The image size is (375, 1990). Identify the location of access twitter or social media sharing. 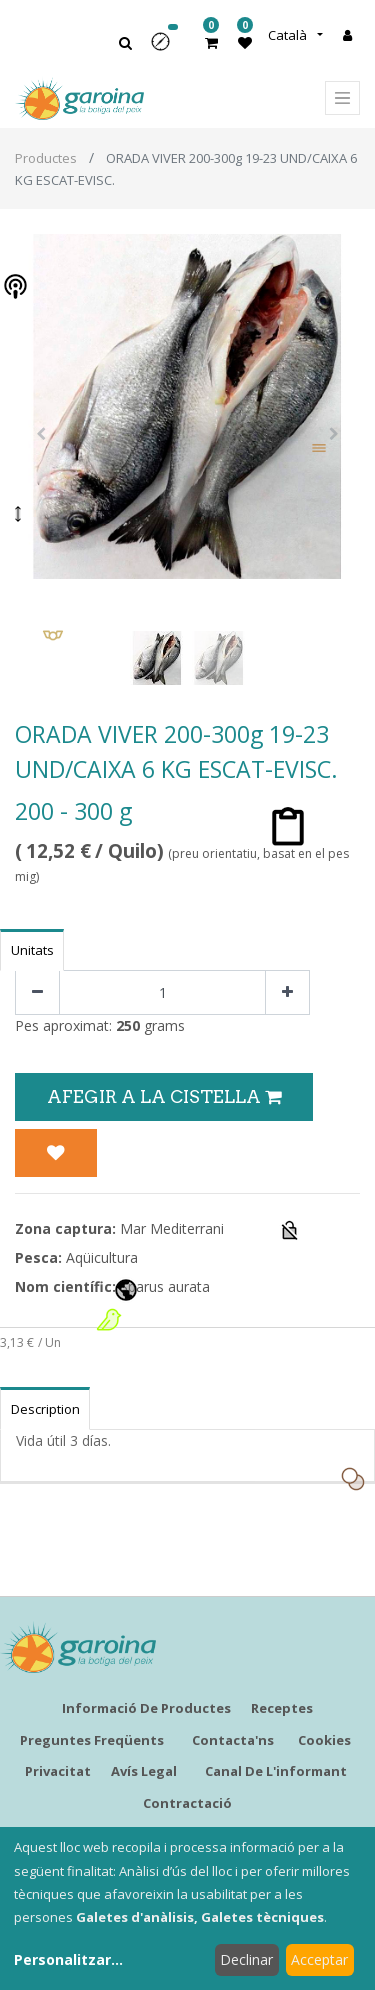
(109, 1320).